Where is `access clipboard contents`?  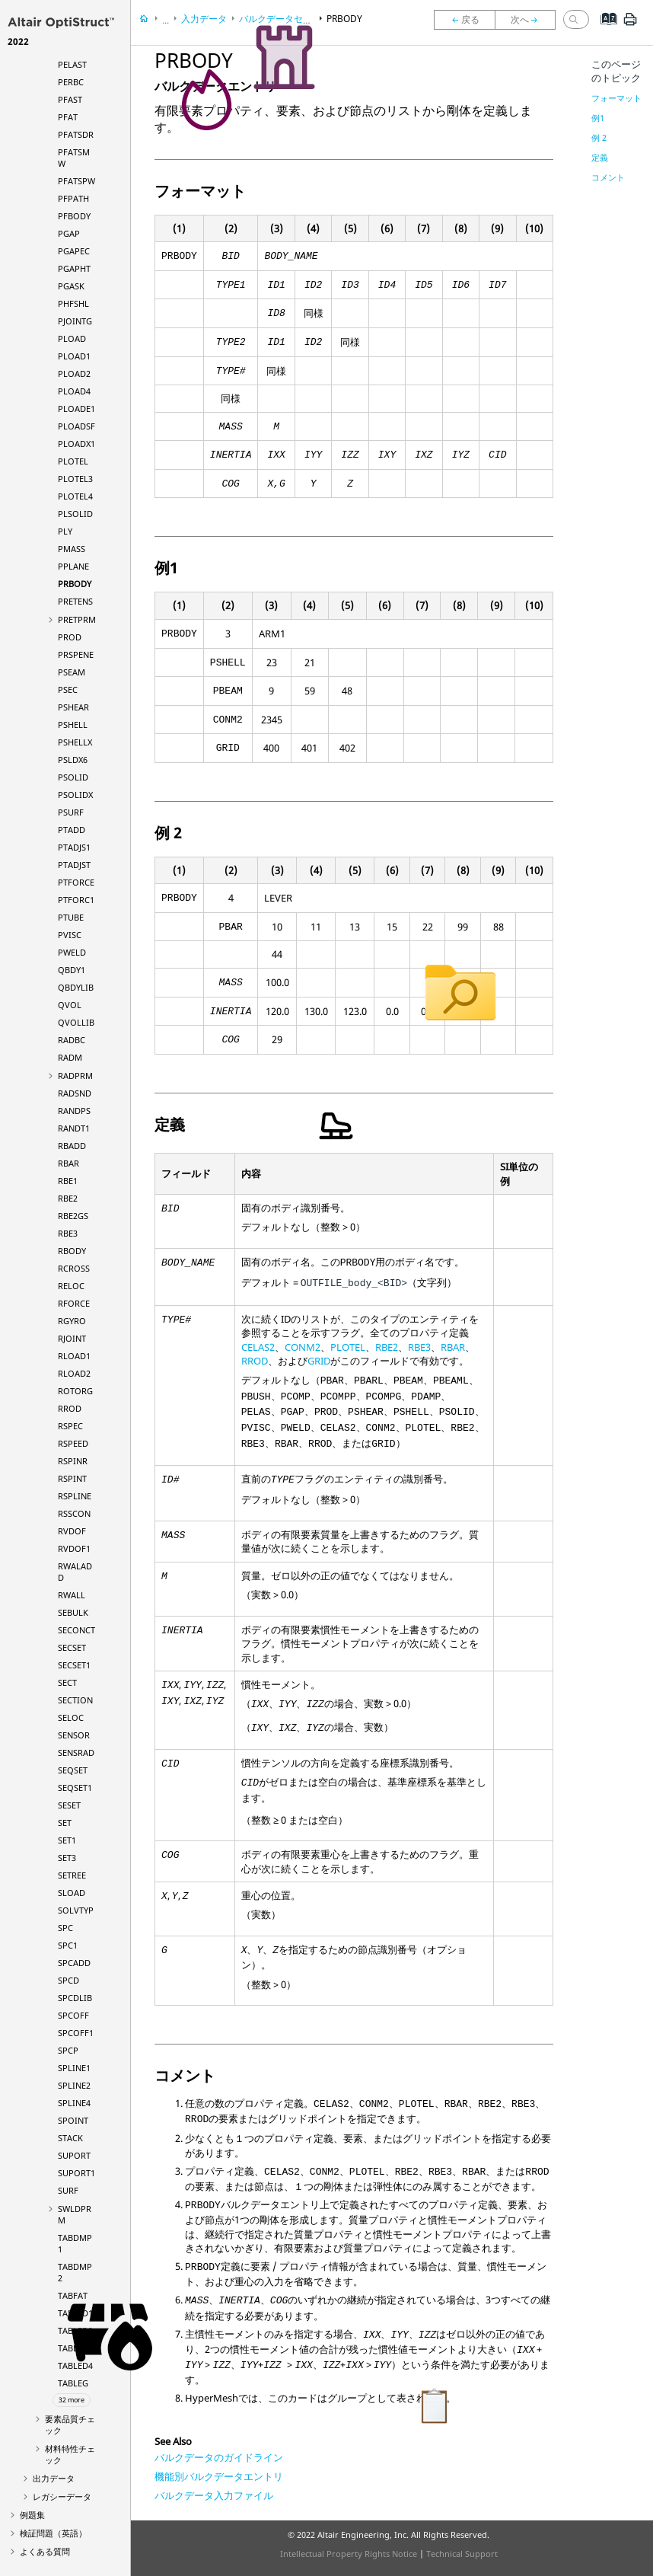
access clipboard contents is located at coordinates (434, 2405).